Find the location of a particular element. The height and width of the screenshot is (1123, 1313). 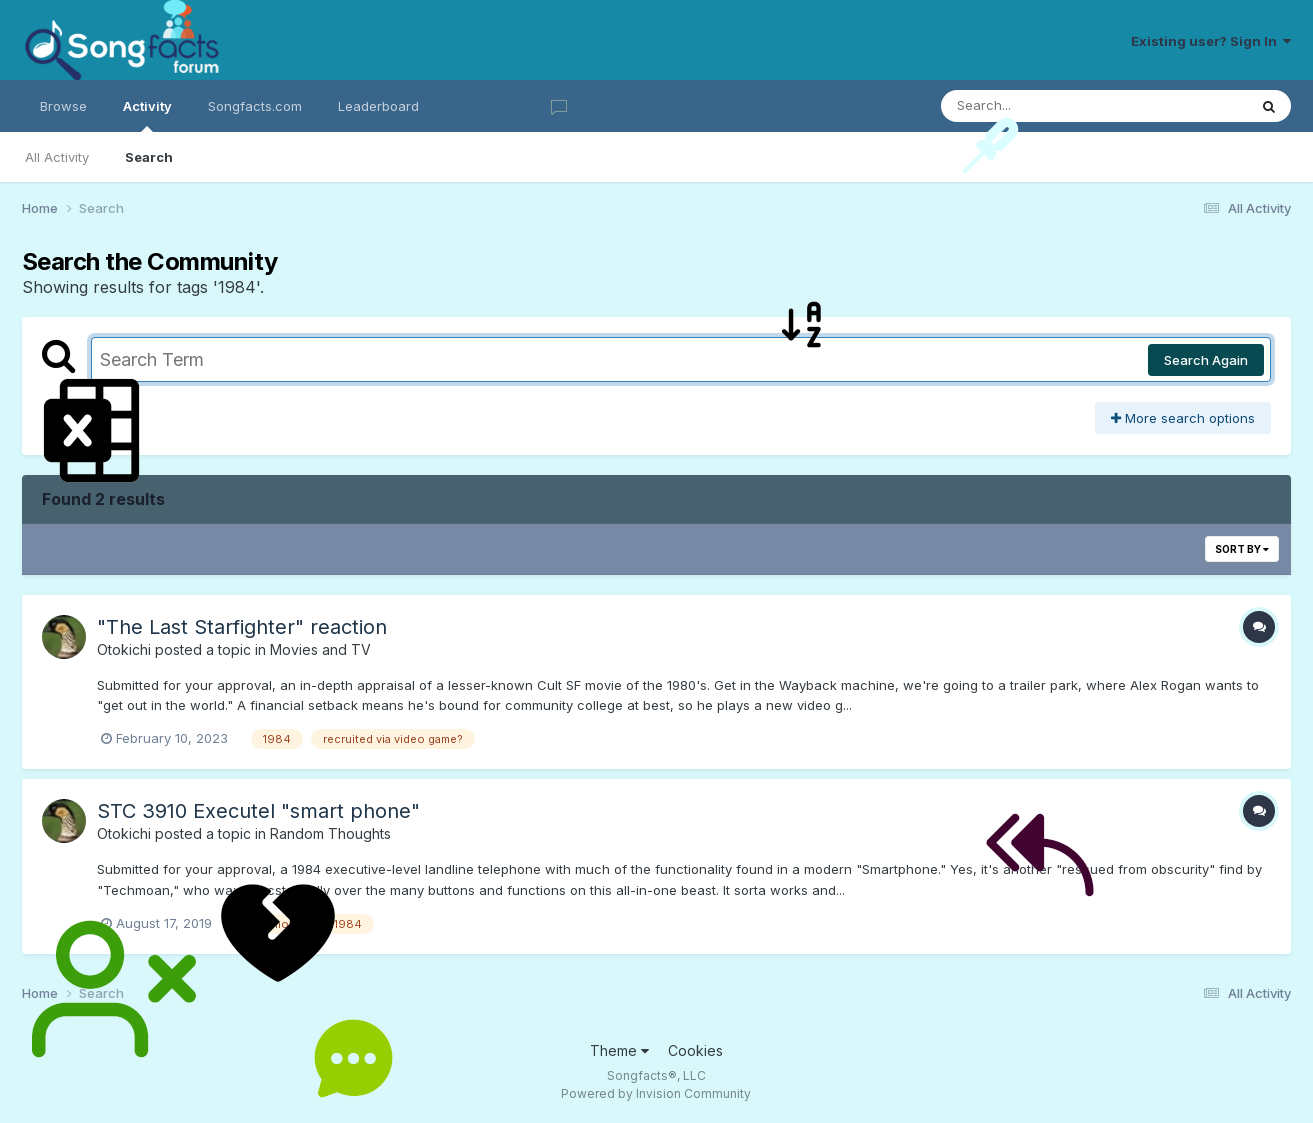

open messaging or chat is located at coordinates (353, 1058).